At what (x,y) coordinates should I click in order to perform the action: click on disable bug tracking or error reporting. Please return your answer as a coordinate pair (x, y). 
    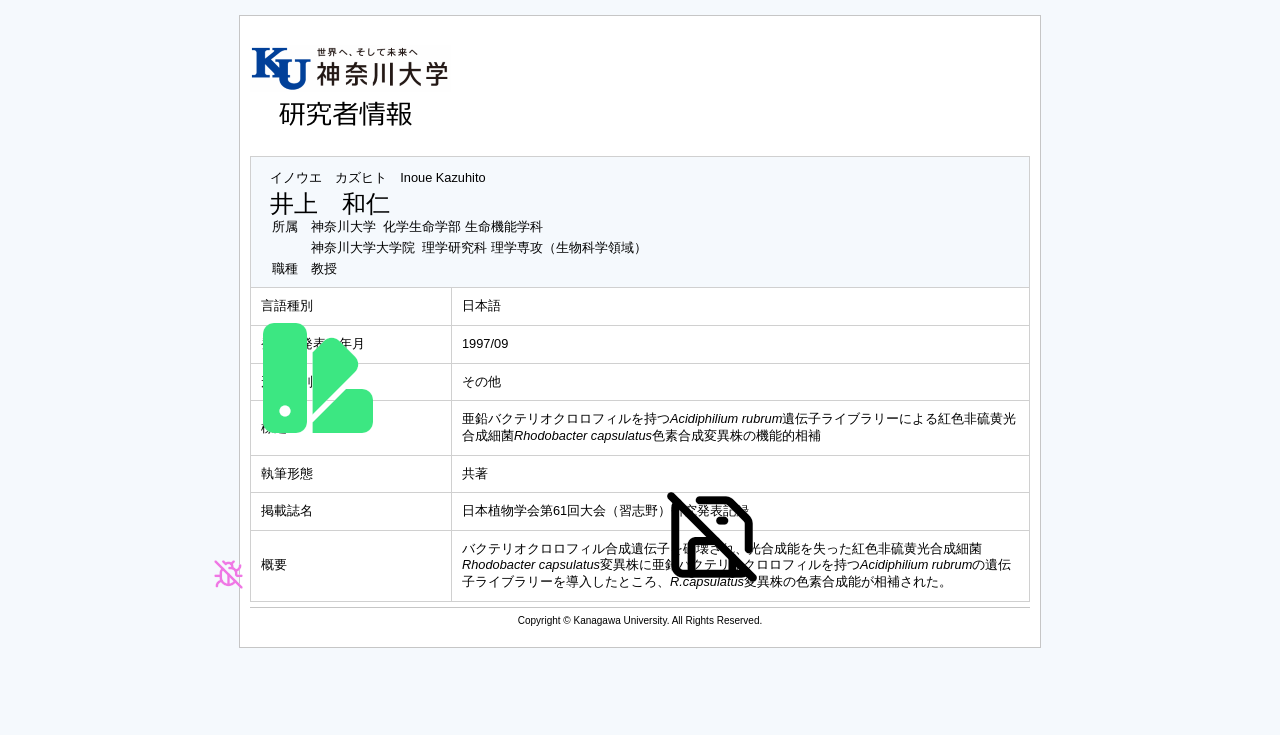
    Looking at the image, I should click on (228, 574).